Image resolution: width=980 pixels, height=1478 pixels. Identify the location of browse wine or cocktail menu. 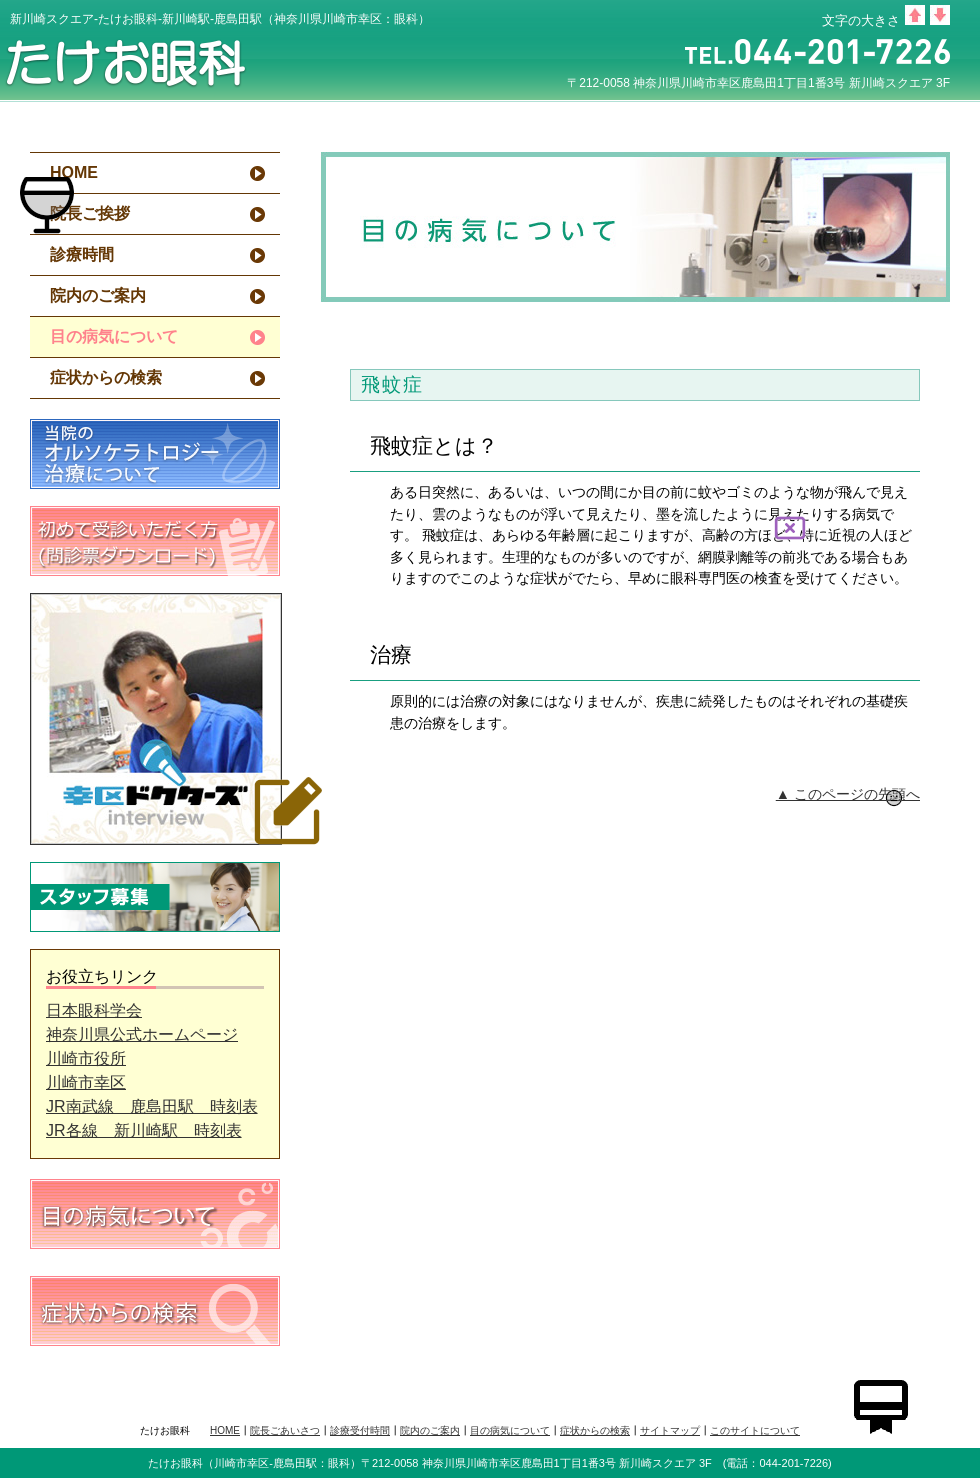
(47, 204).